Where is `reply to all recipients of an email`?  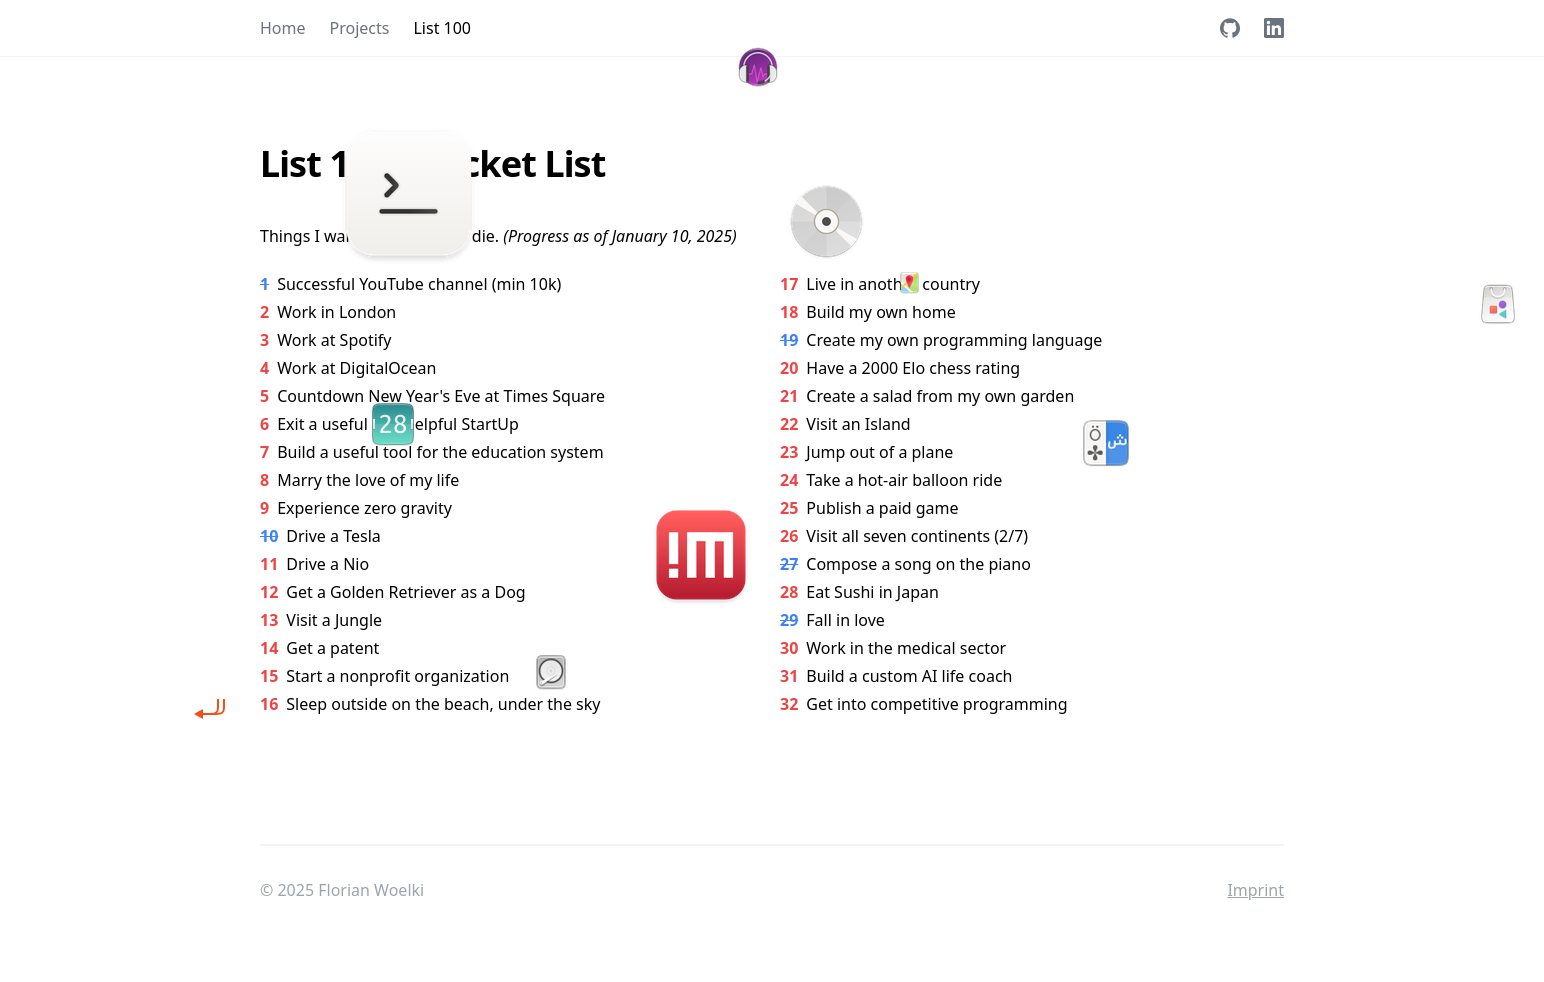
reply to all recipients of an email is located at coordinates (209, 707).